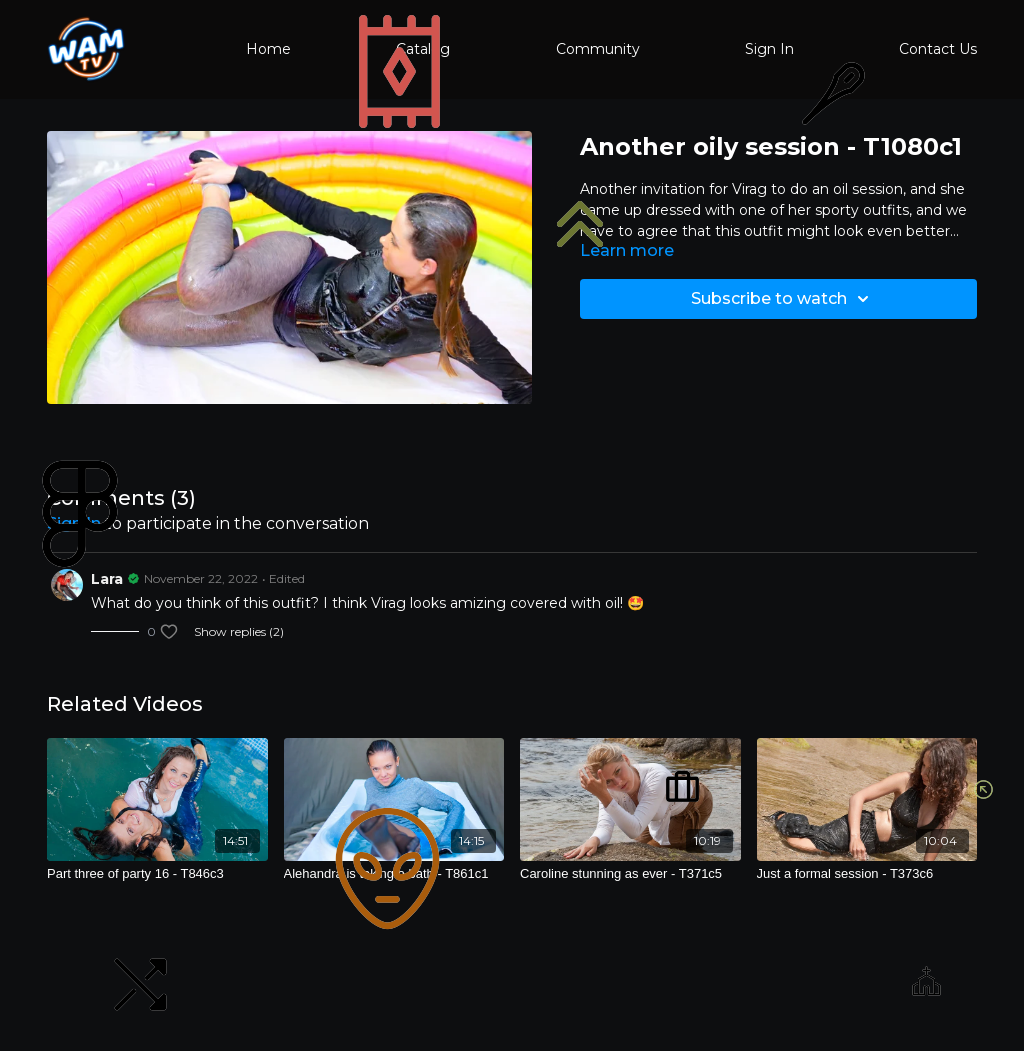  Describe the element at coordinates (682, 788) in the screenshot. I see `access travel or trip planning features` at that location.